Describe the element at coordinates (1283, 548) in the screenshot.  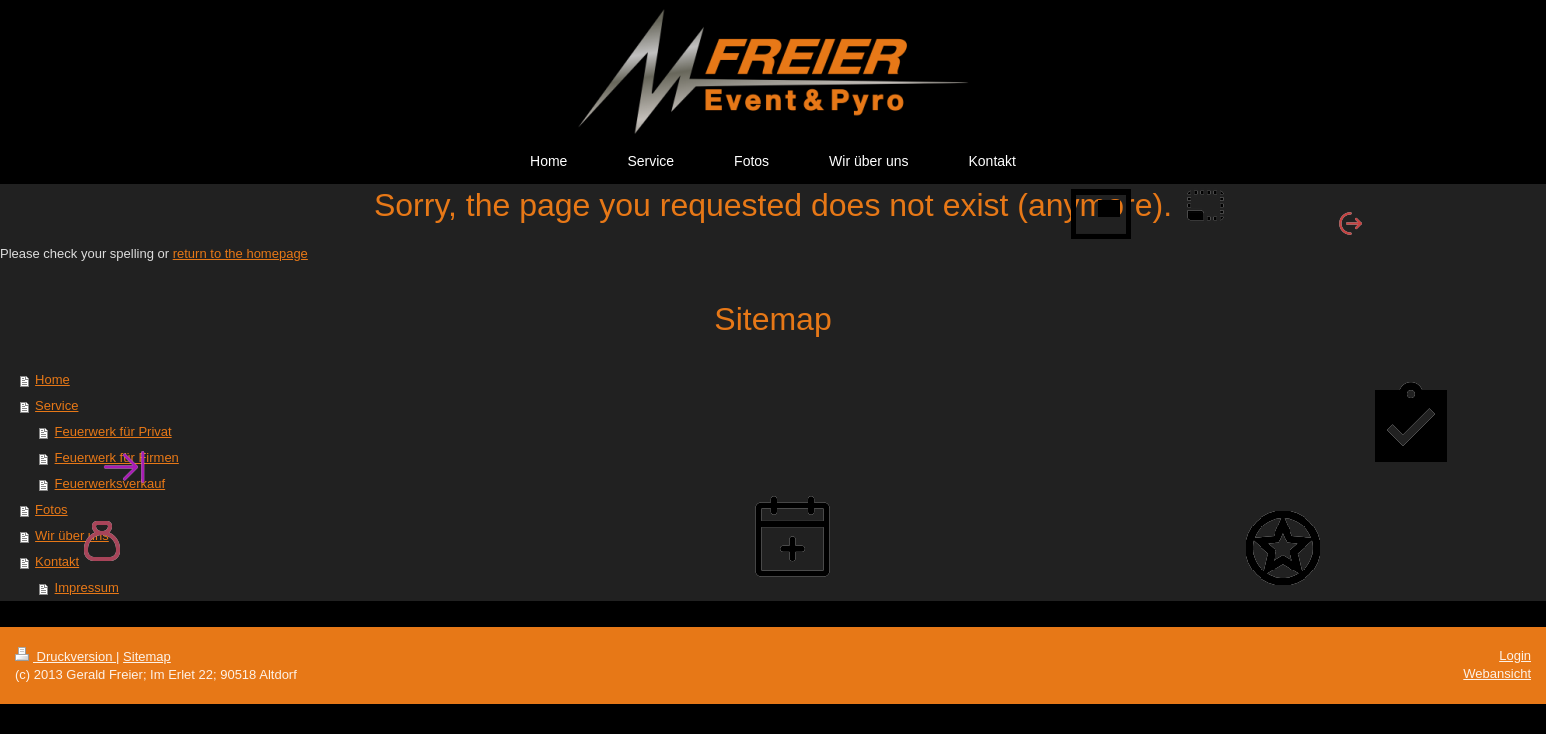
I see `view favorites or starred items` at that location.